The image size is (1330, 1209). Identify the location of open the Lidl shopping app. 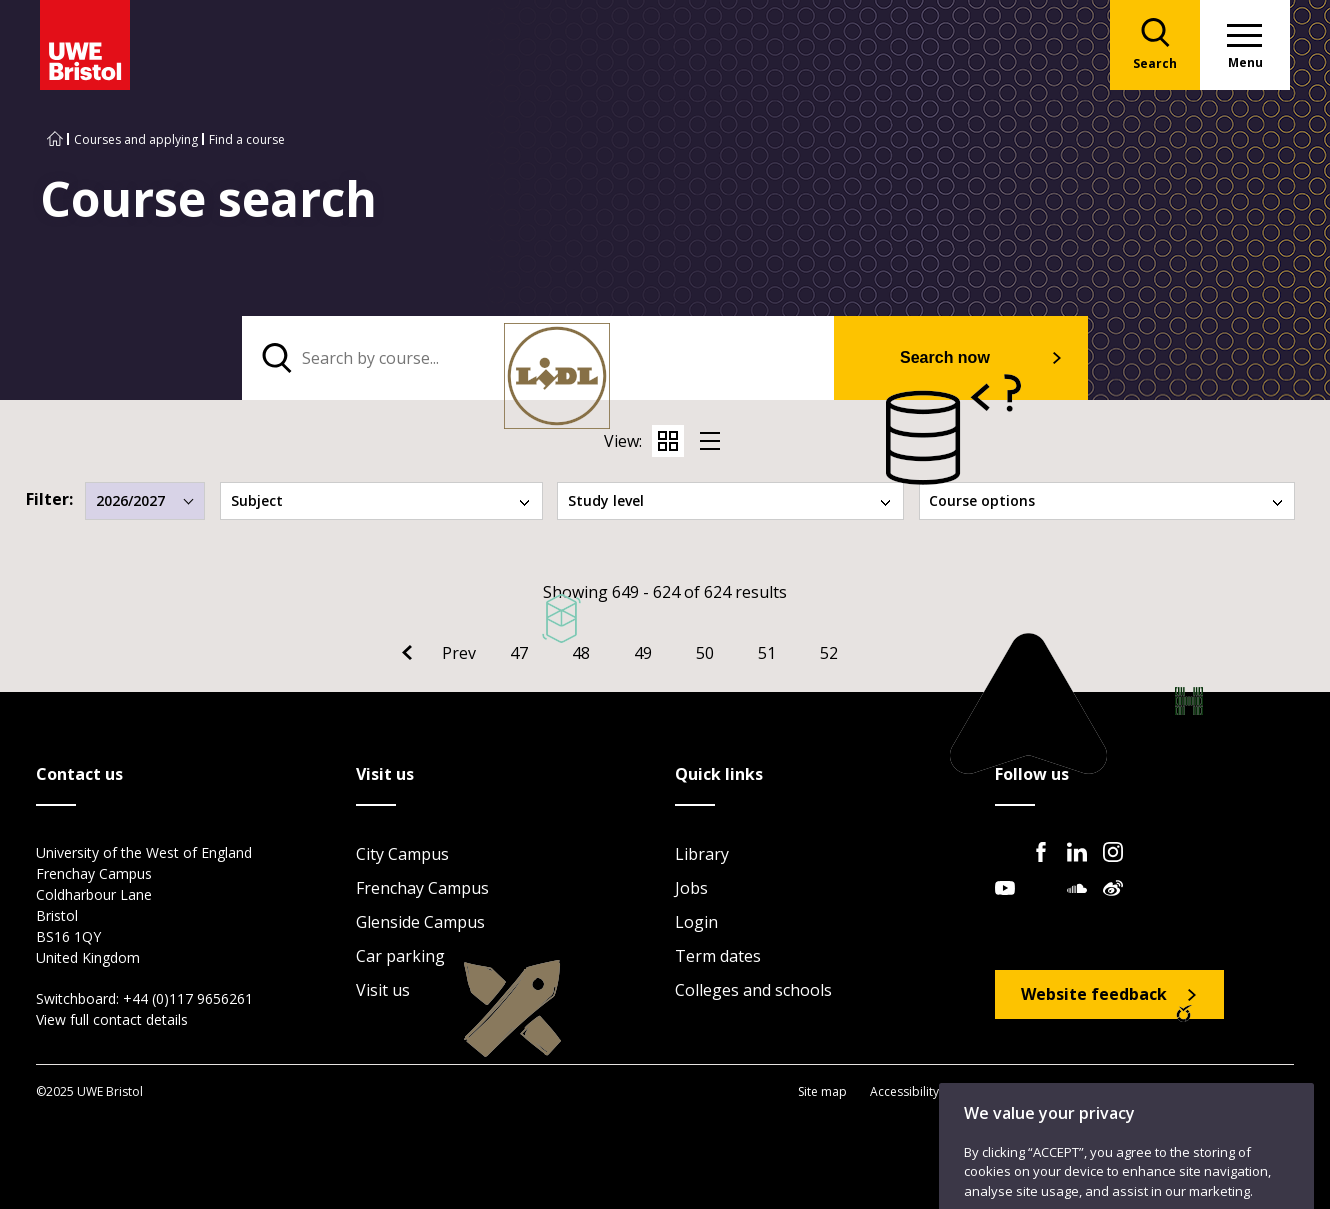
(557, 376).